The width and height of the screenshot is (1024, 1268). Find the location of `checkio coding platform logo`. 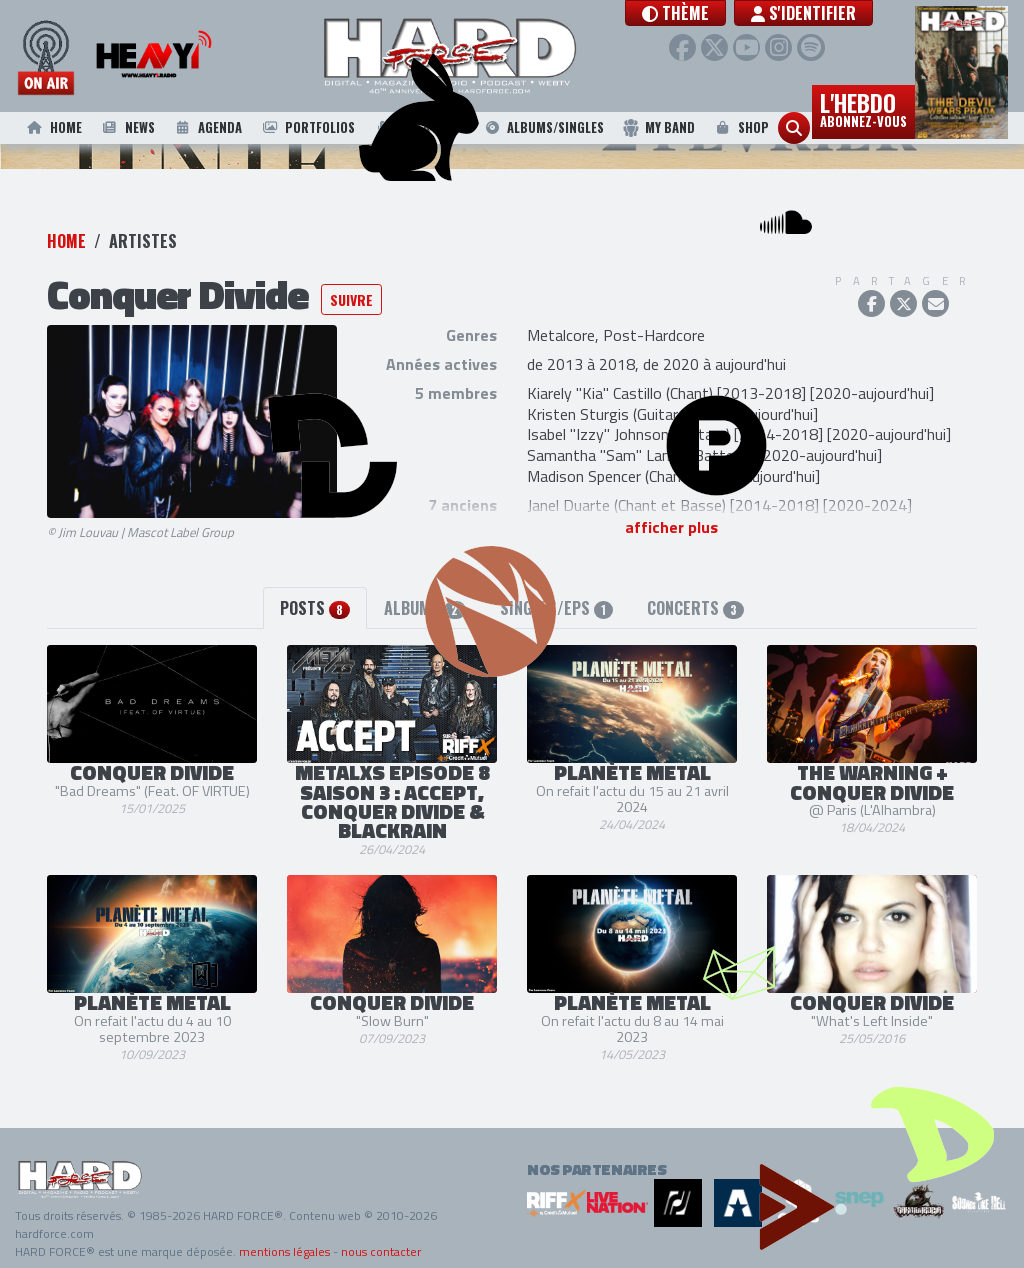

checkio coding platform logo is located at coordinates (739, 973).